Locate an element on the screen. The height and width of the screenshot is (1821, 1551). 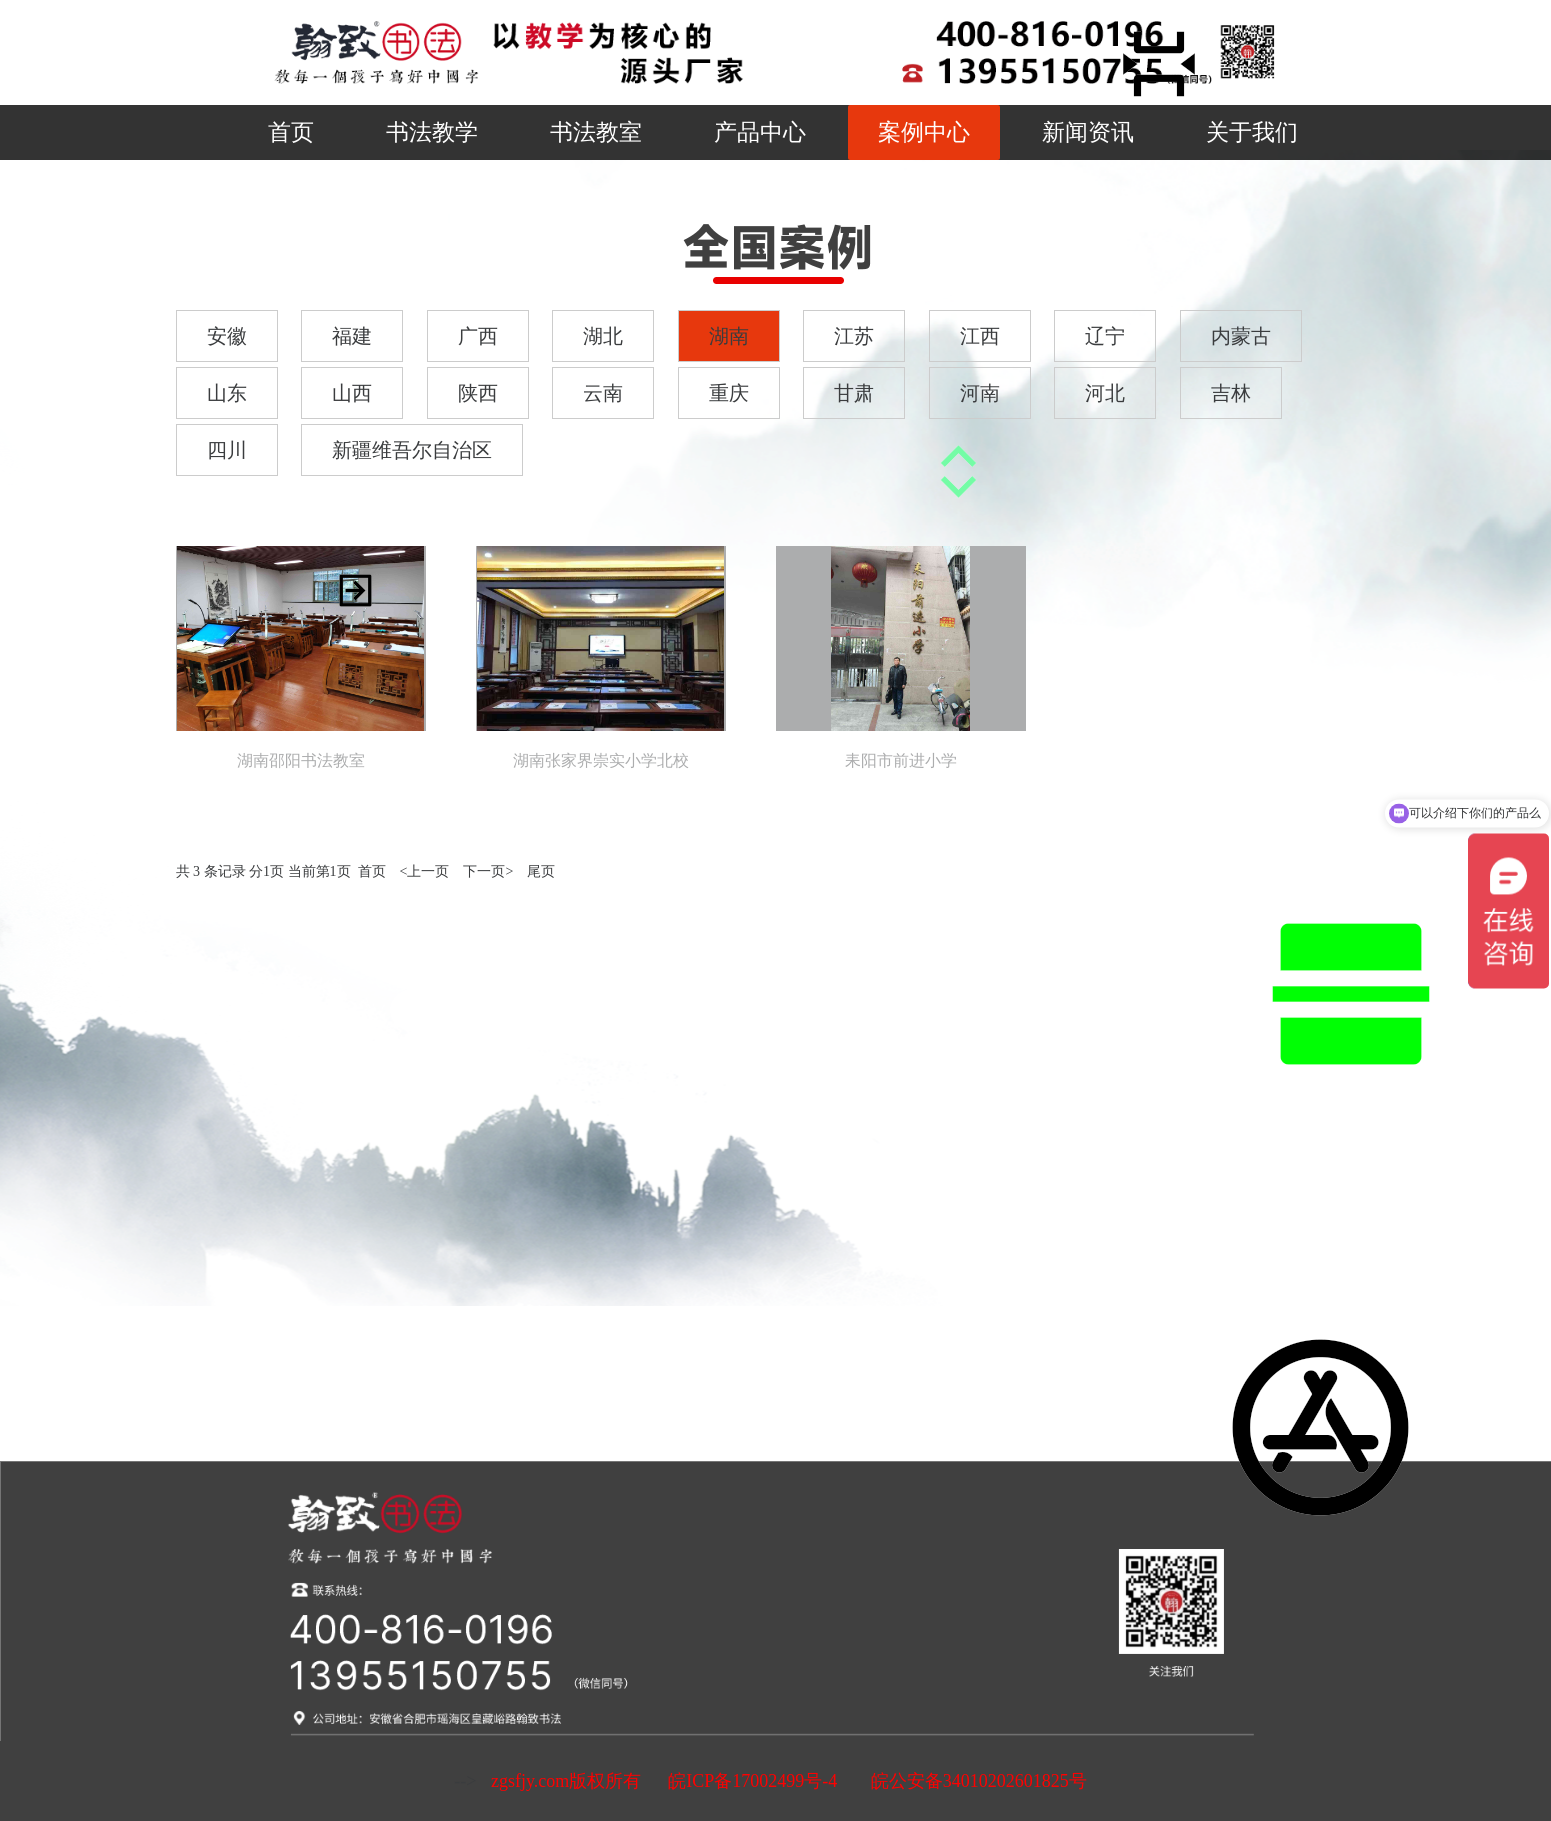
insert a page break or section divider is located at coordinates (1159, 64).